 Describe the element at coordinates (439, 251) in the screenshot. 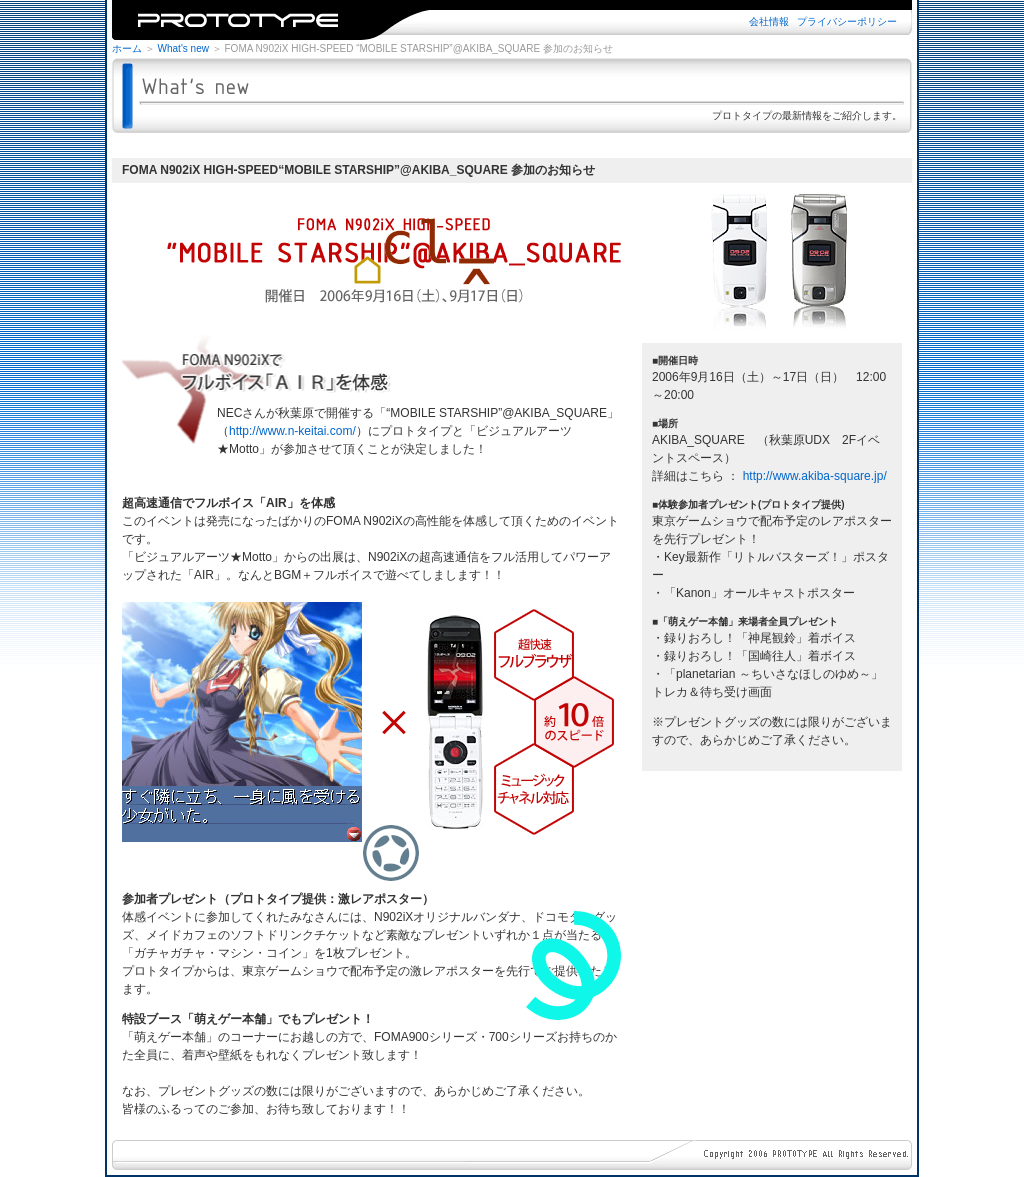

I see `commitlint logo - a tool for linting commit messages` at that location.